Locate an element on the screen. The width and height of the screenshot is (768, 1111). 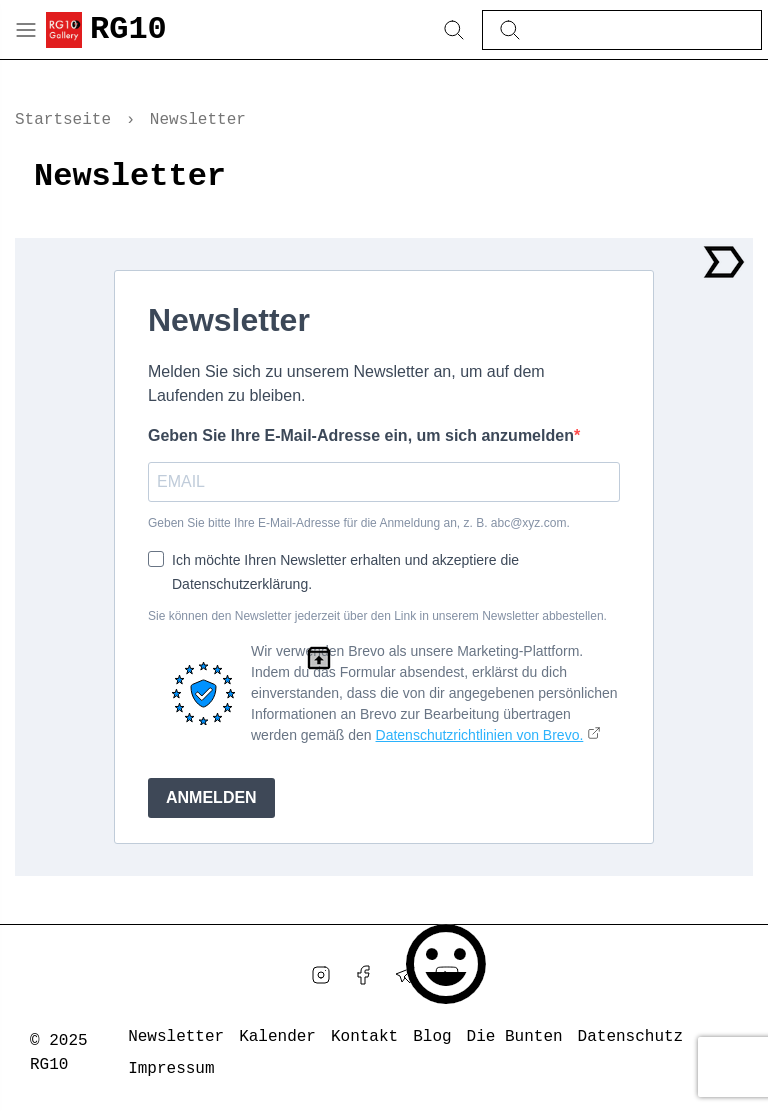
mark a message or item as important is located at coordinates (724, 262).